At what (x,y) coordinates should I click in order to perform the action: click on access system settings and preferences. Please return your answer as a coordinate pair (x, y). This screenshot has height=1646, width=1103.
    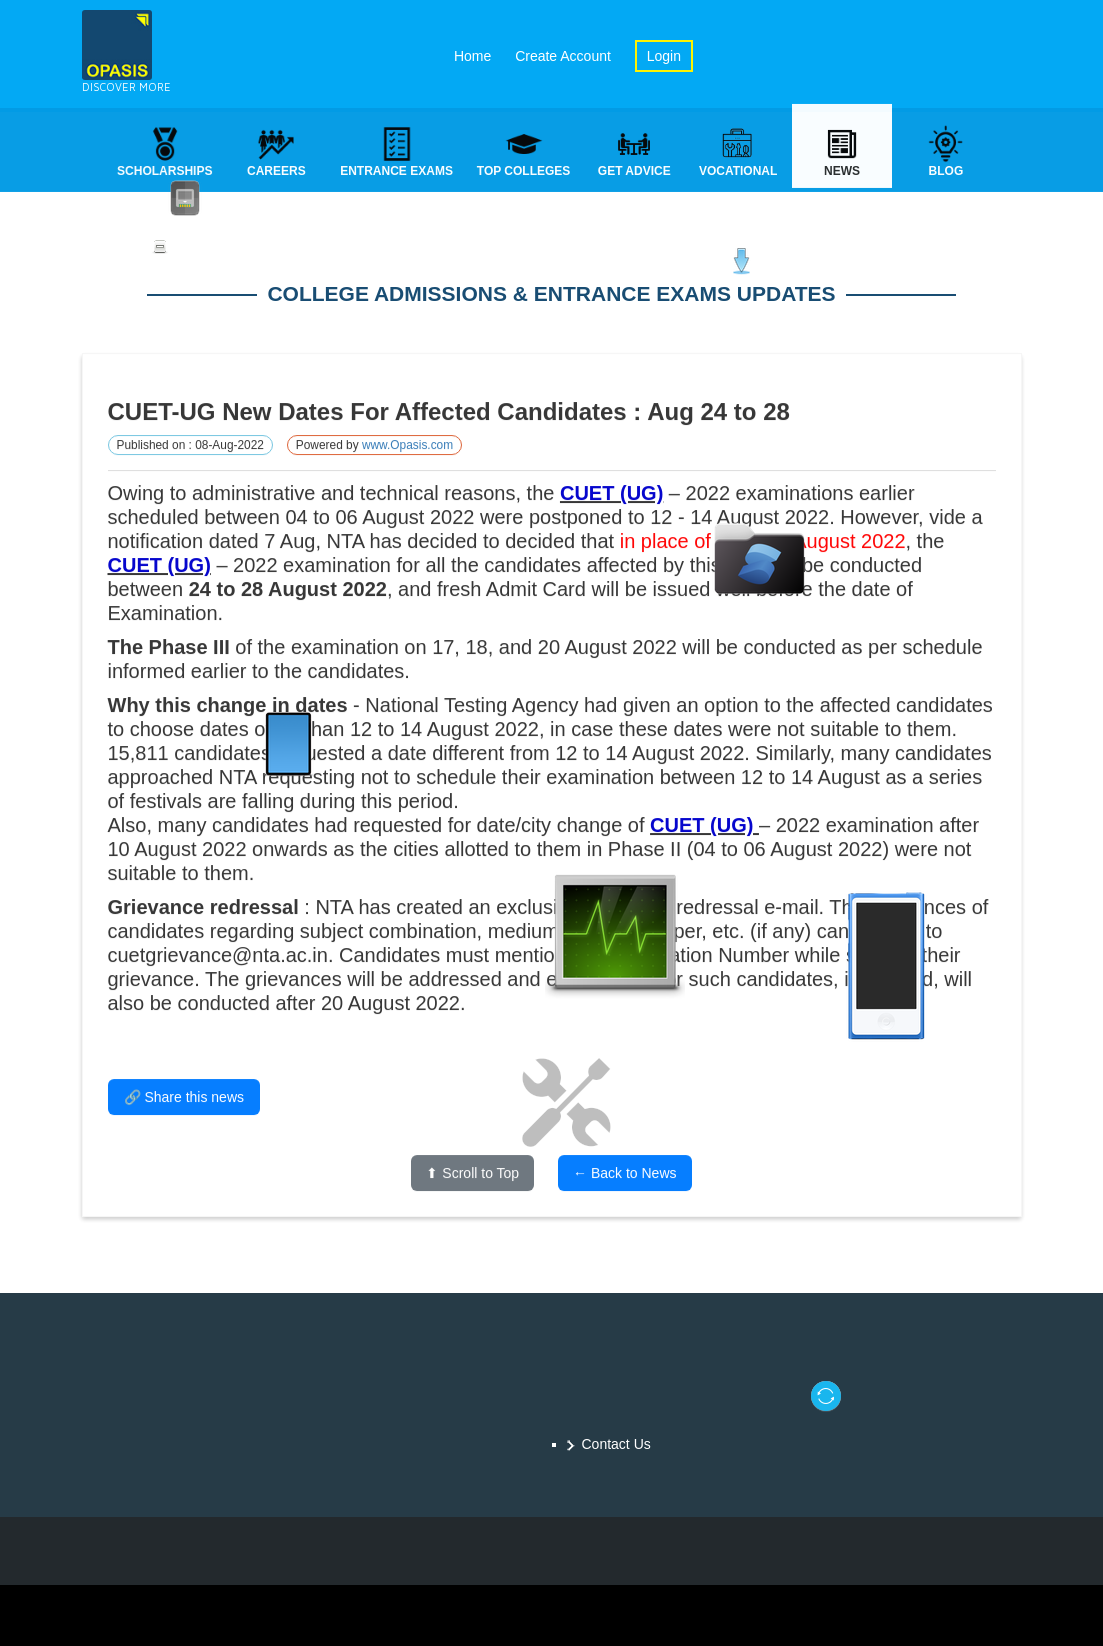
    Looking at the image, I should click on (566, 1102).